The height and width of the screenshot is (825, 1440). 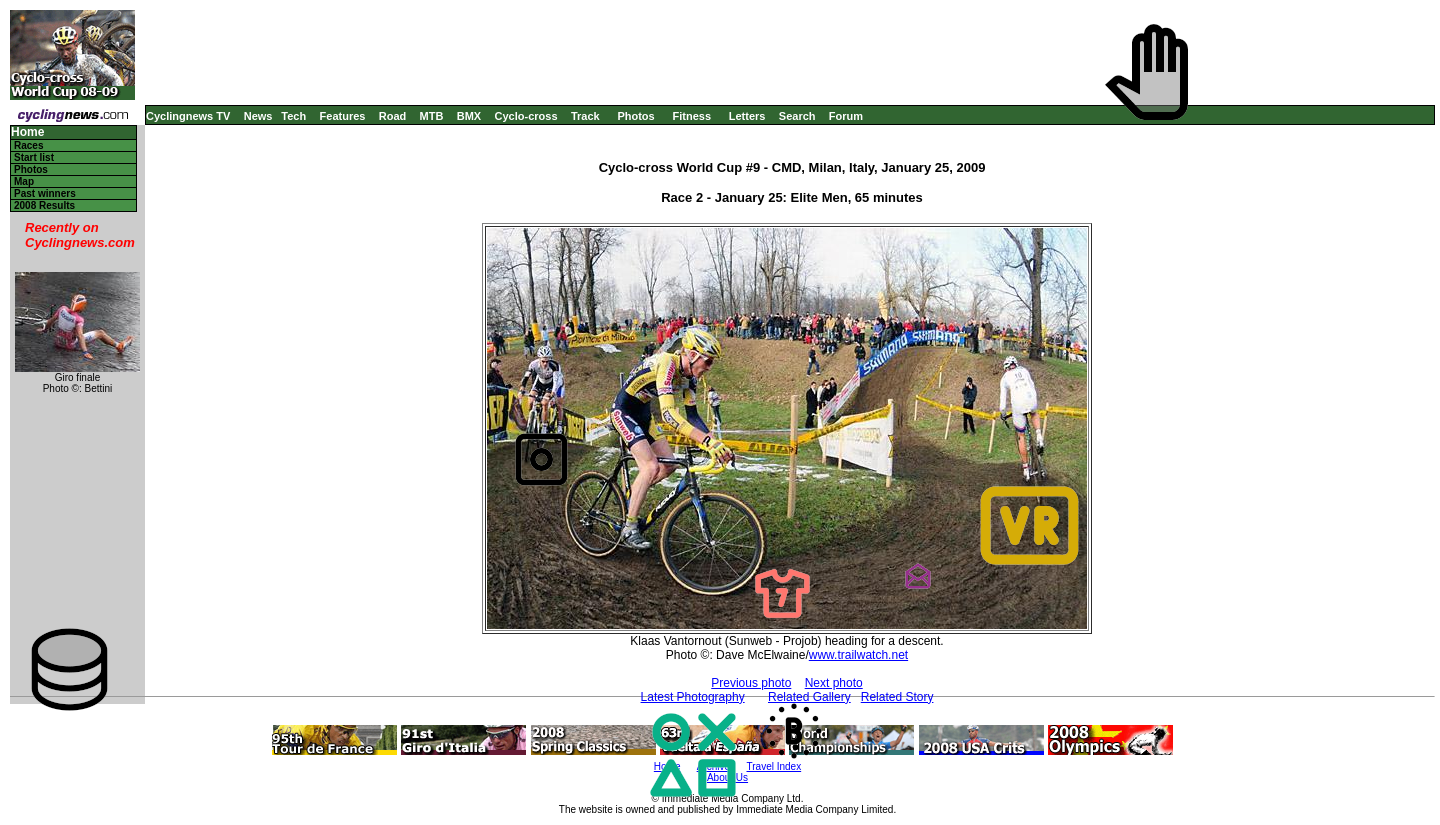 I want to click on select team jersey or player number, so click(x=782, y=593).